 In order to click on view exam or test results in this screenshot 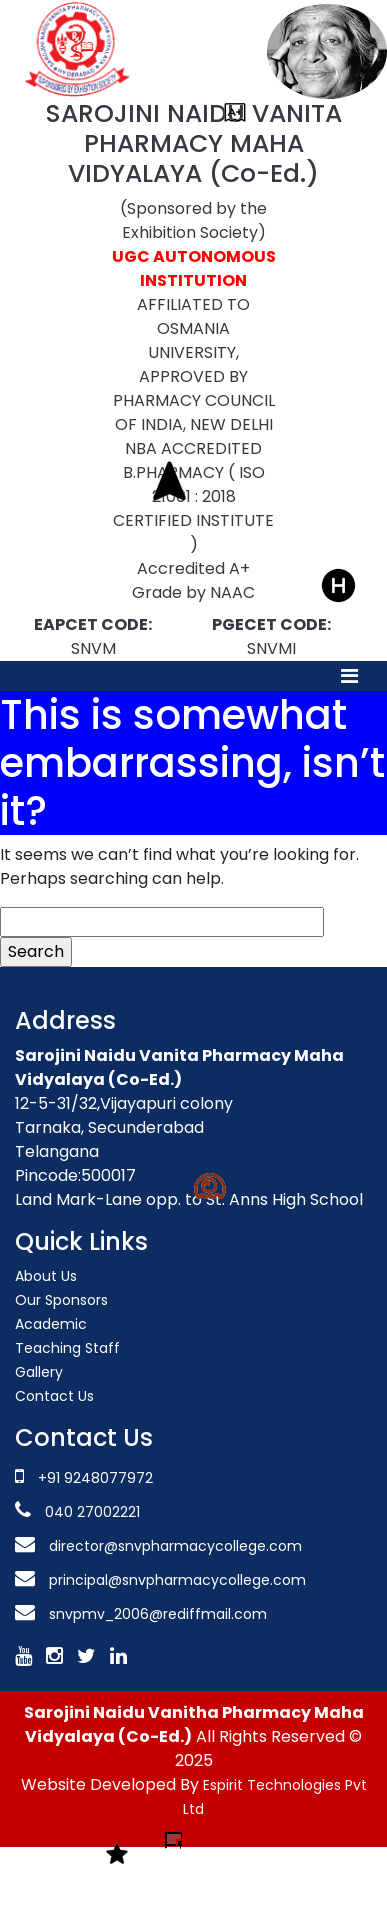, I will do `click(235, 112)`.